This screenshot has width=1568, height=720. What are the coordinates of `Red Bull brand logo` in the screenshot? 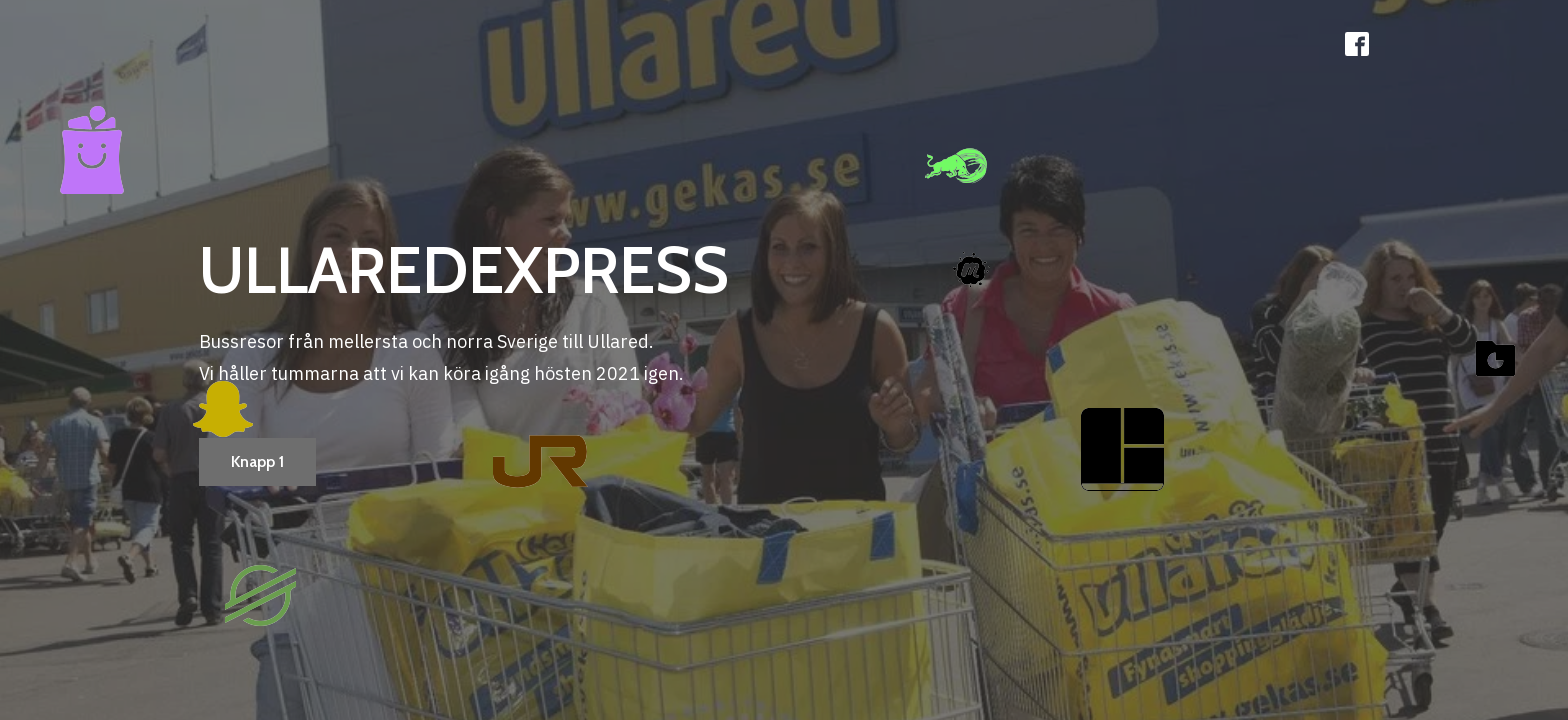 It's located at (956, 166).